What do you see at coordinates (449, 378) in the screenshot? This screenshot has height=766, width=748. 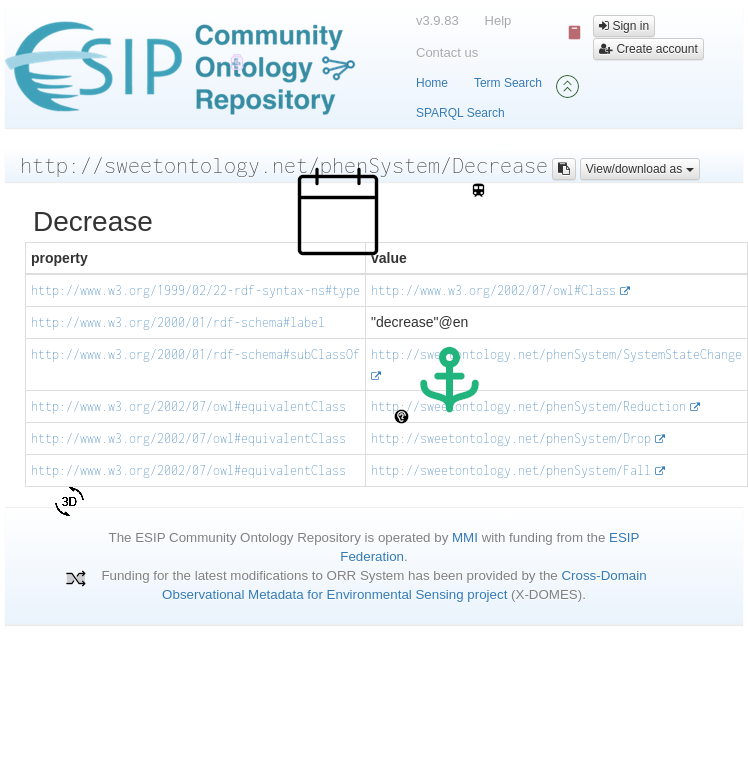 I see `anchor link to a specific section on a page` at bounding box center [449, 378].